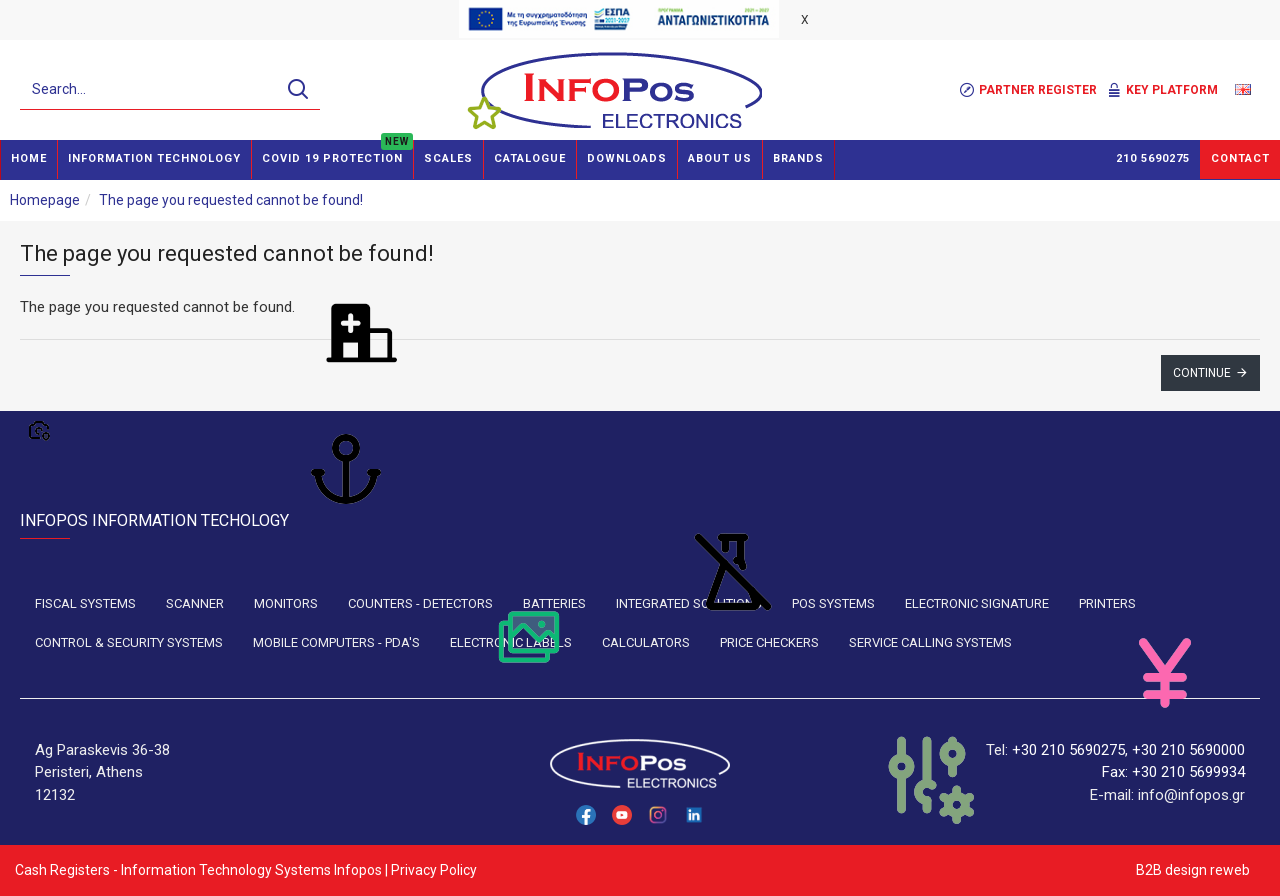 The width and height of the screenshot is (1280, 896). I want to click on select Japanese yen as currency, so click(1165, 673).